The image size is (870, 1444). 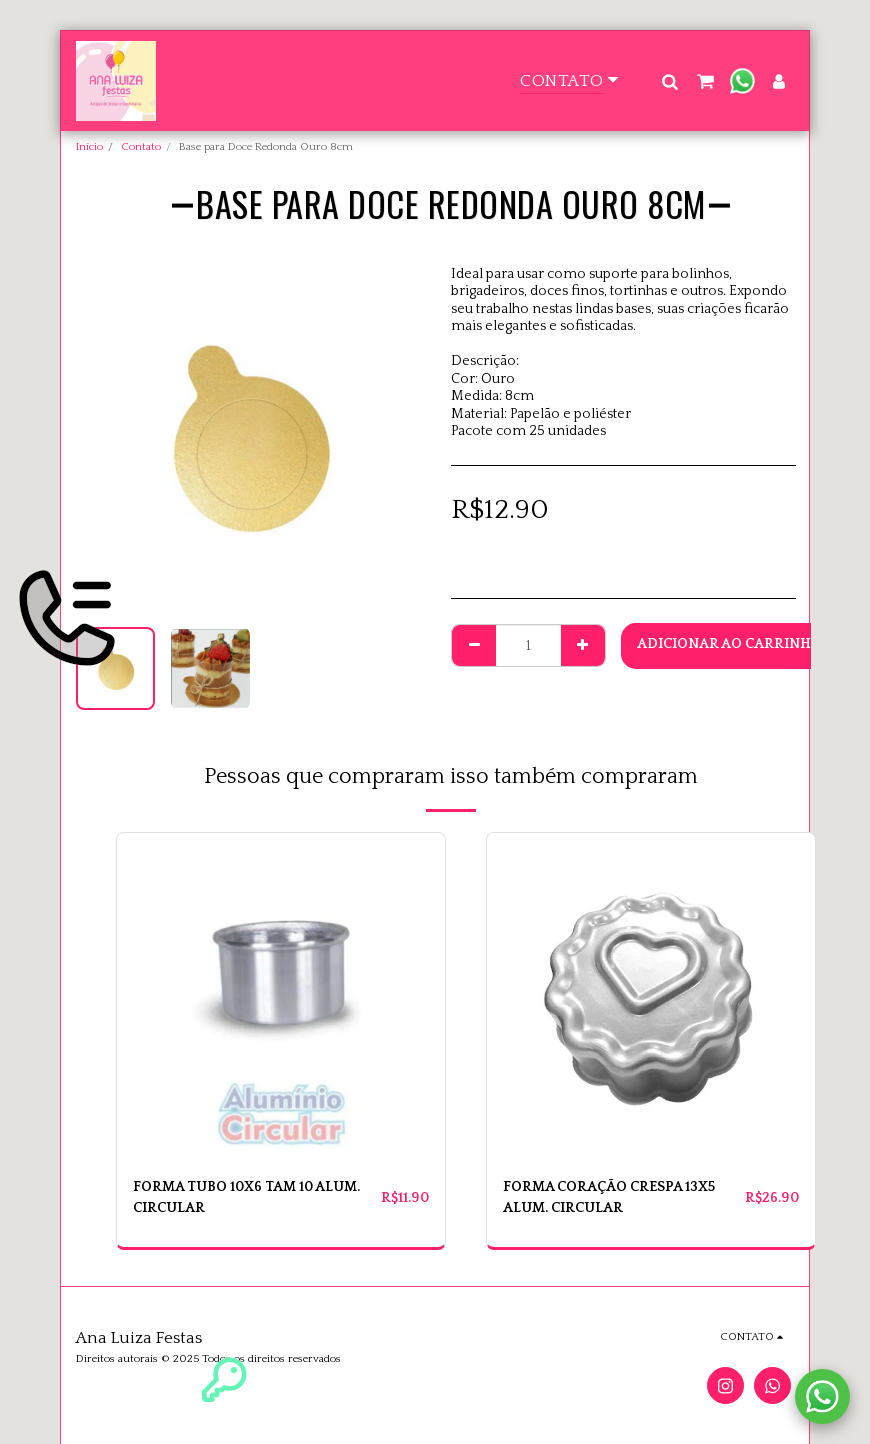 I want to click on view contact list, so click(x=69, y=616).